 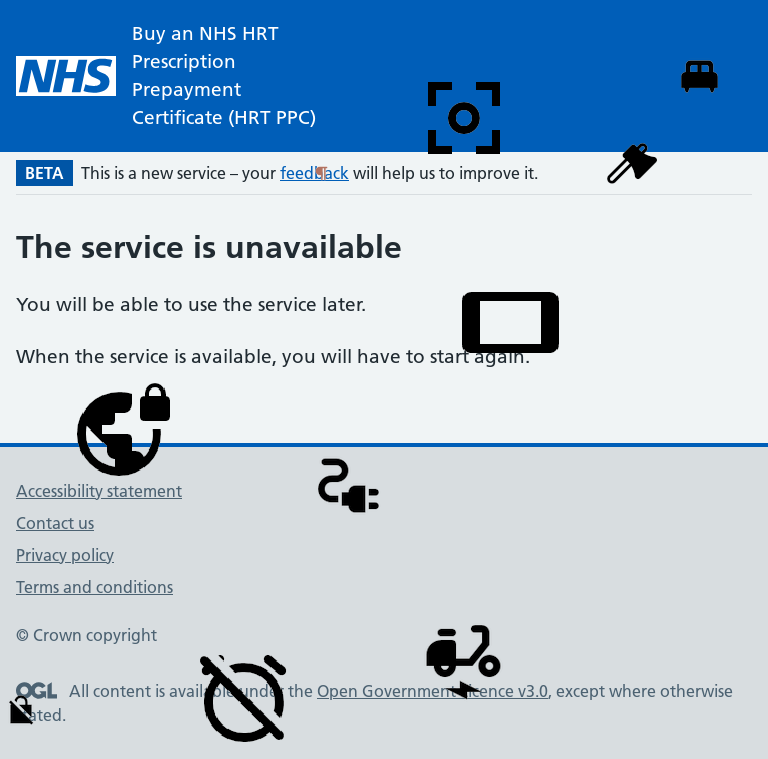 What do you see at coordinates (463, 658) in the screenshot?
I see `select electric moped as transportation mode` at bounding box center [463, 658].